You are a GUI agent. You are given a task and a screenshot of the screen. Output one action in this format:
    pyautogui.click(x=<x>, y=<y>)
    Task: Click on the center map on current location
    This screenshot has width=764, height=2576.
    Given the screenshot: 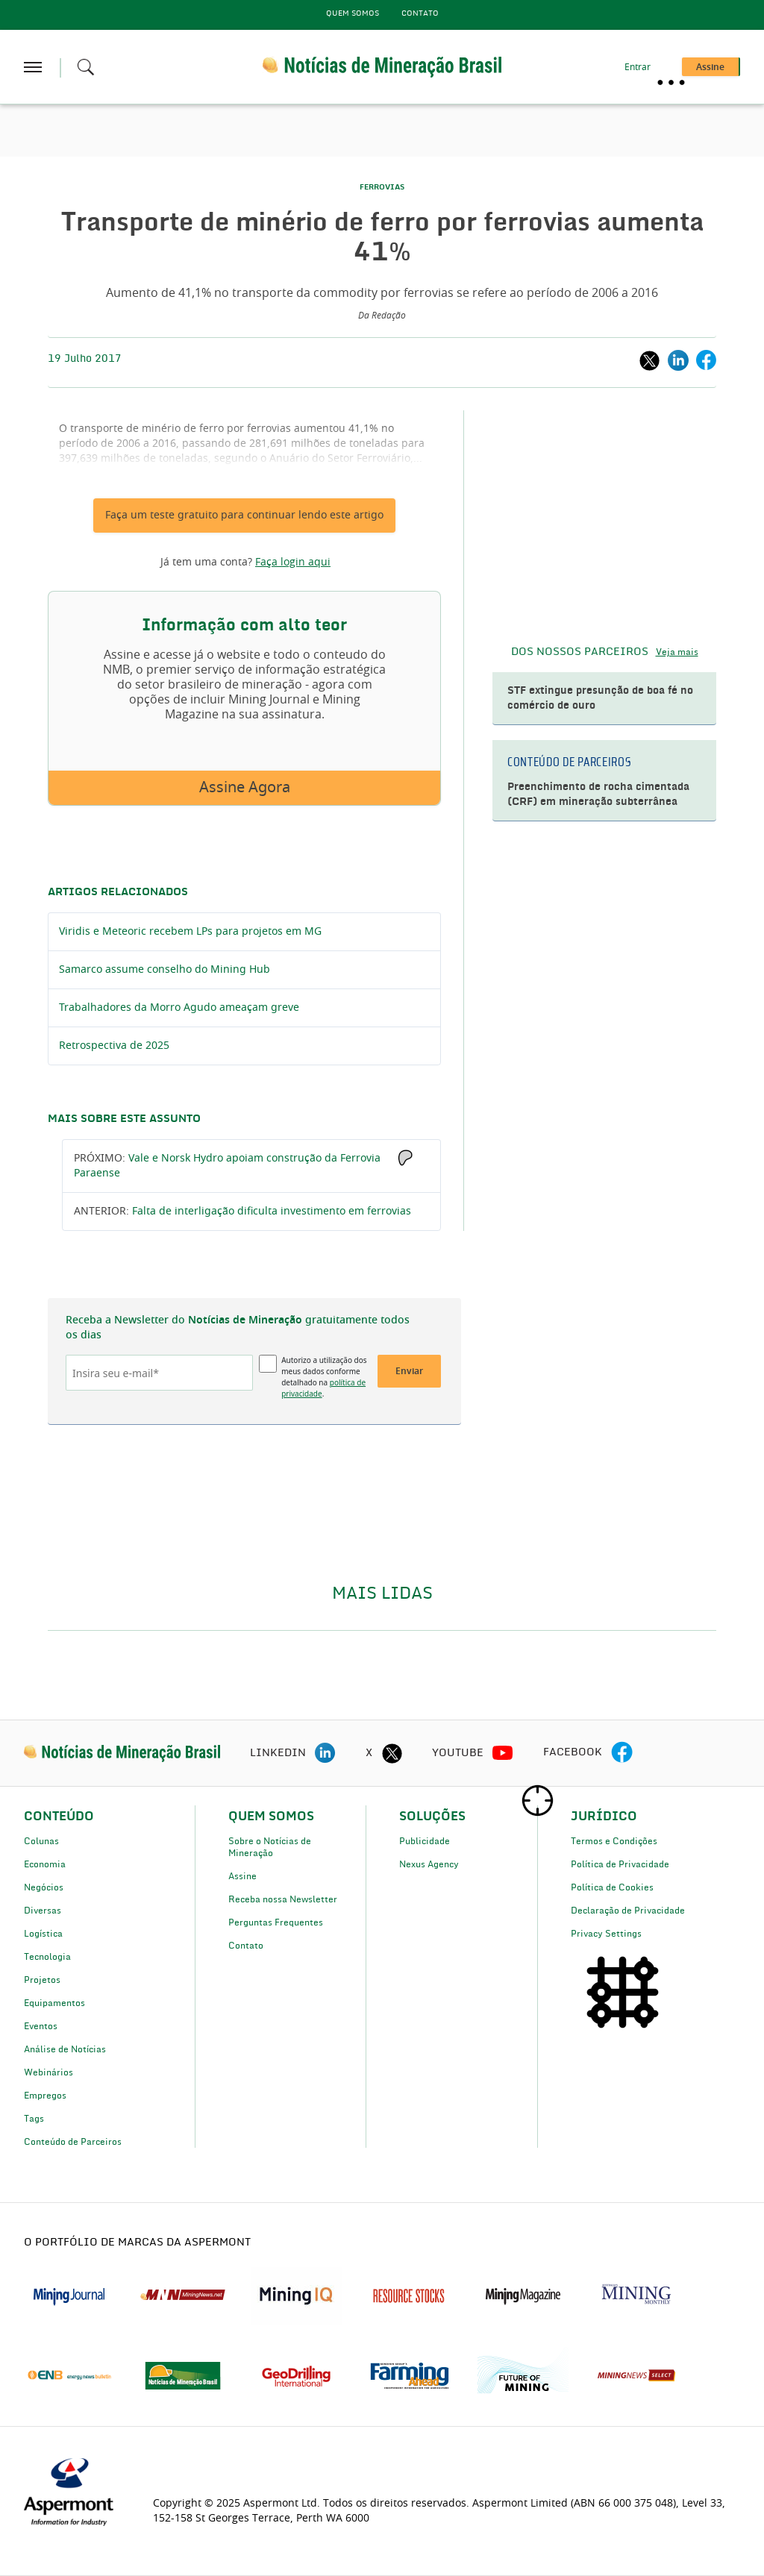 What is the action you would take?
    pyautogui.click(x=537, y=1800)
    